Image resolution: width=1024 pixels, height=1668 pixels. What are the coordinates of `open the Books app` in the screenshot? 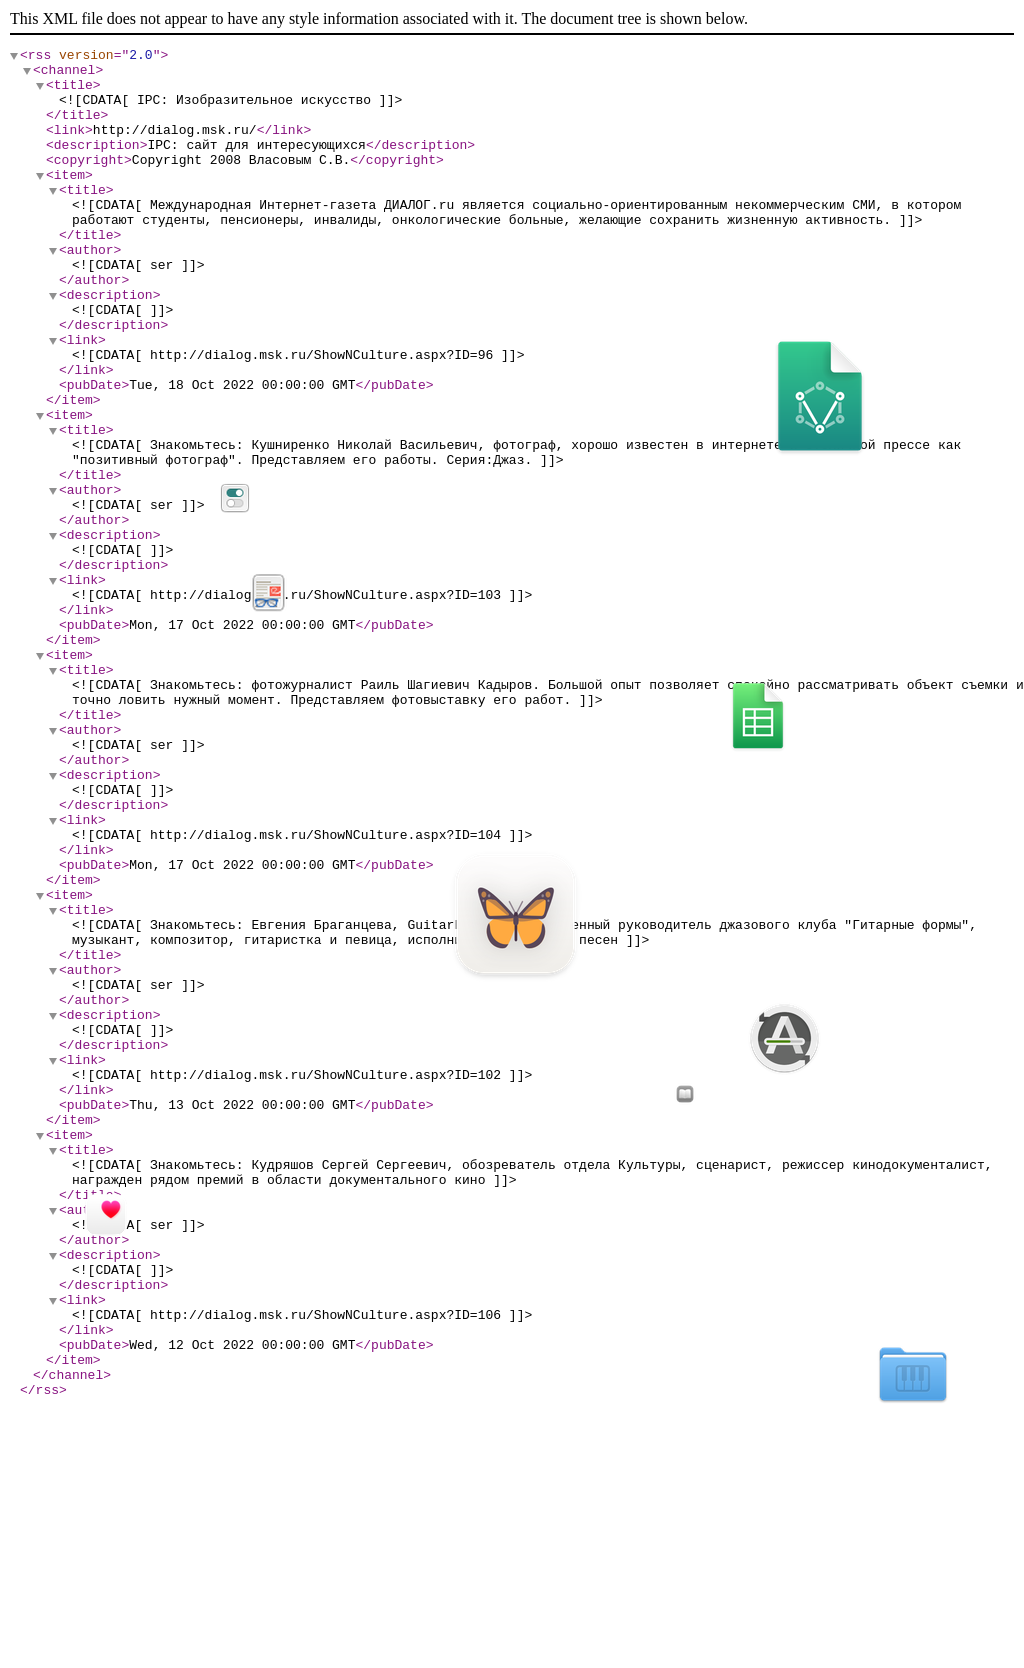 It's located at (685, 1094).